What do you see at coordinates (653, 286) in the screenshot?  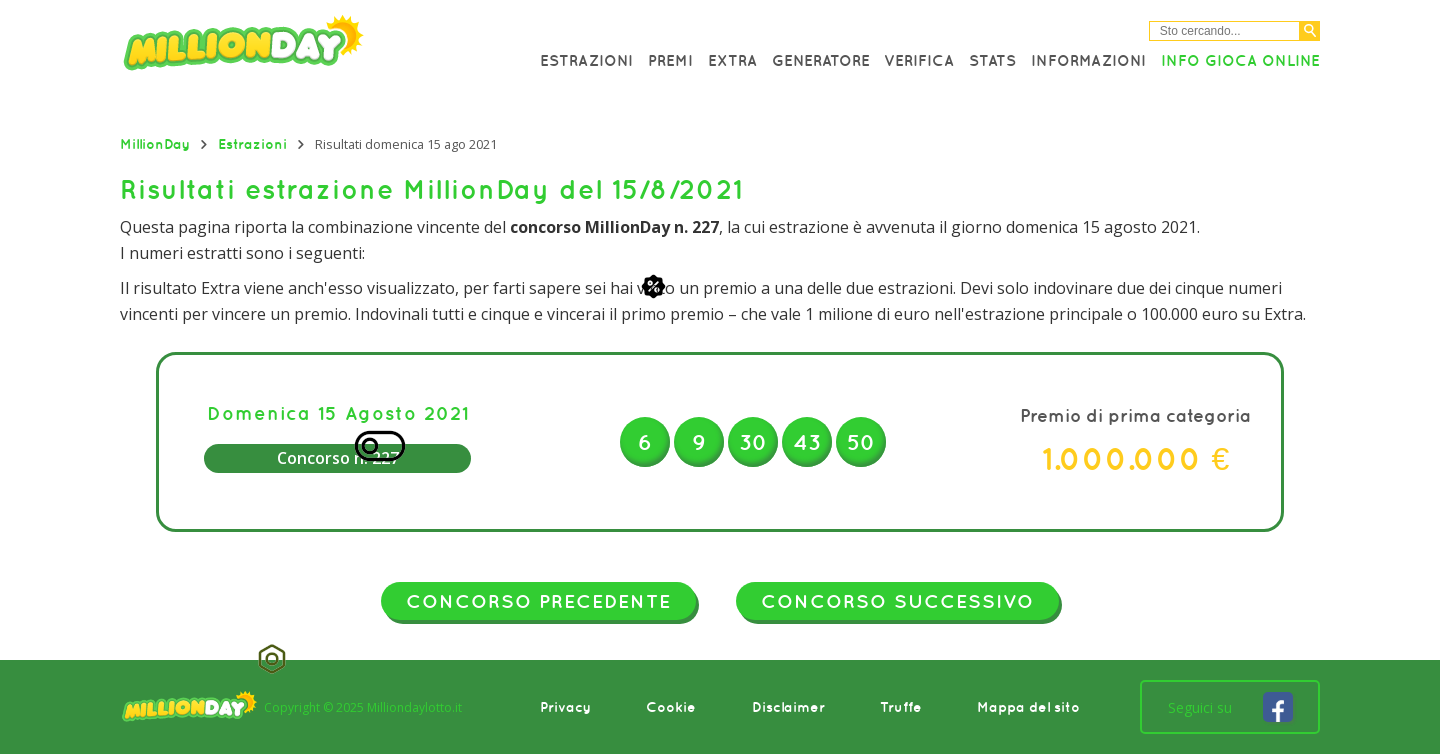 I see `view available discounts or promotions` at bounding box center [653, 286].